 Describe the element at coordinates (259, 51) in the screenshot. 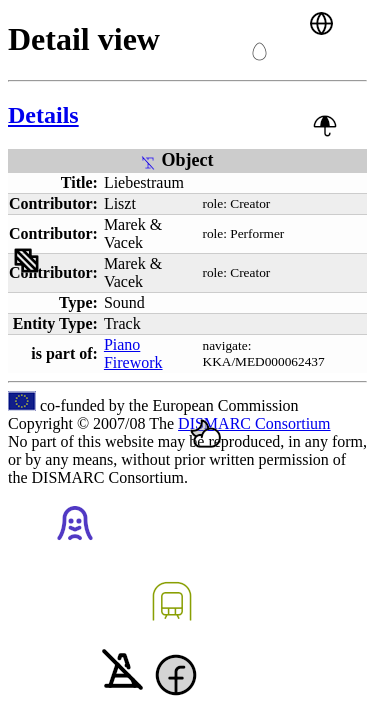

I see `indicates egg or egg-containing ingredient` at that location.